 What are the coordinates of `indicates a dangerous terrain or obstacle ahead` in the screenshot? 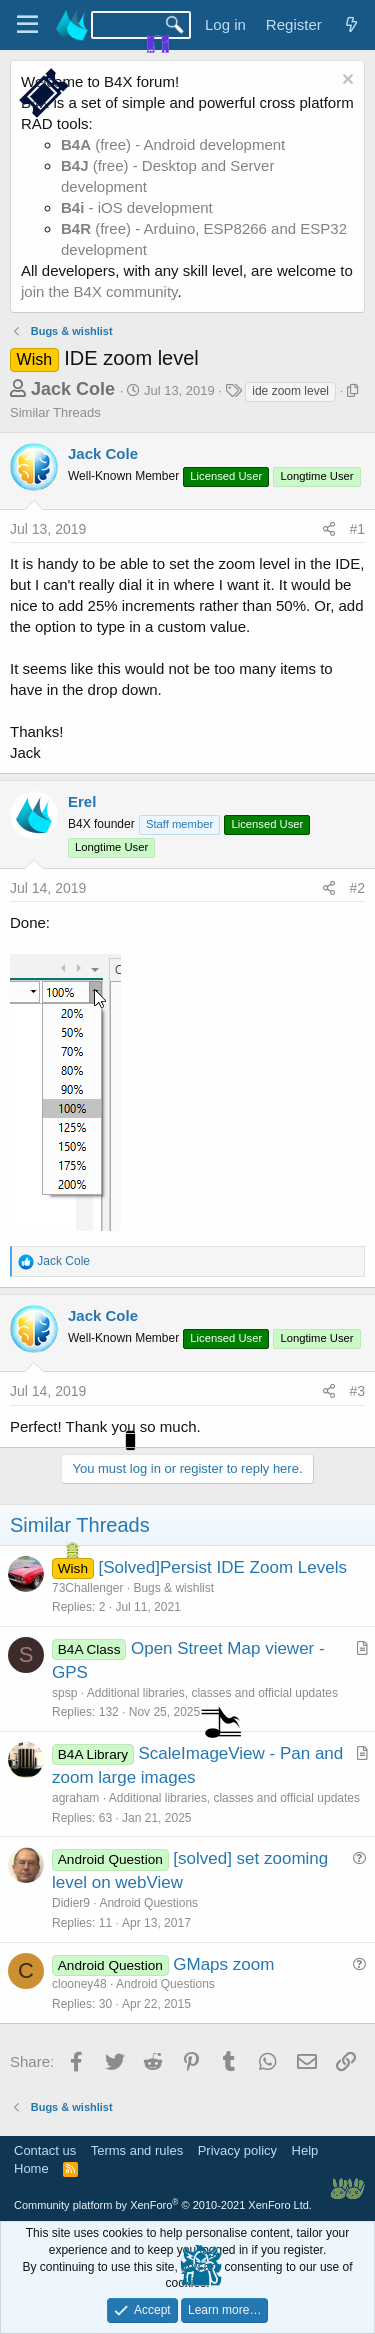 It's located at (158, 42).